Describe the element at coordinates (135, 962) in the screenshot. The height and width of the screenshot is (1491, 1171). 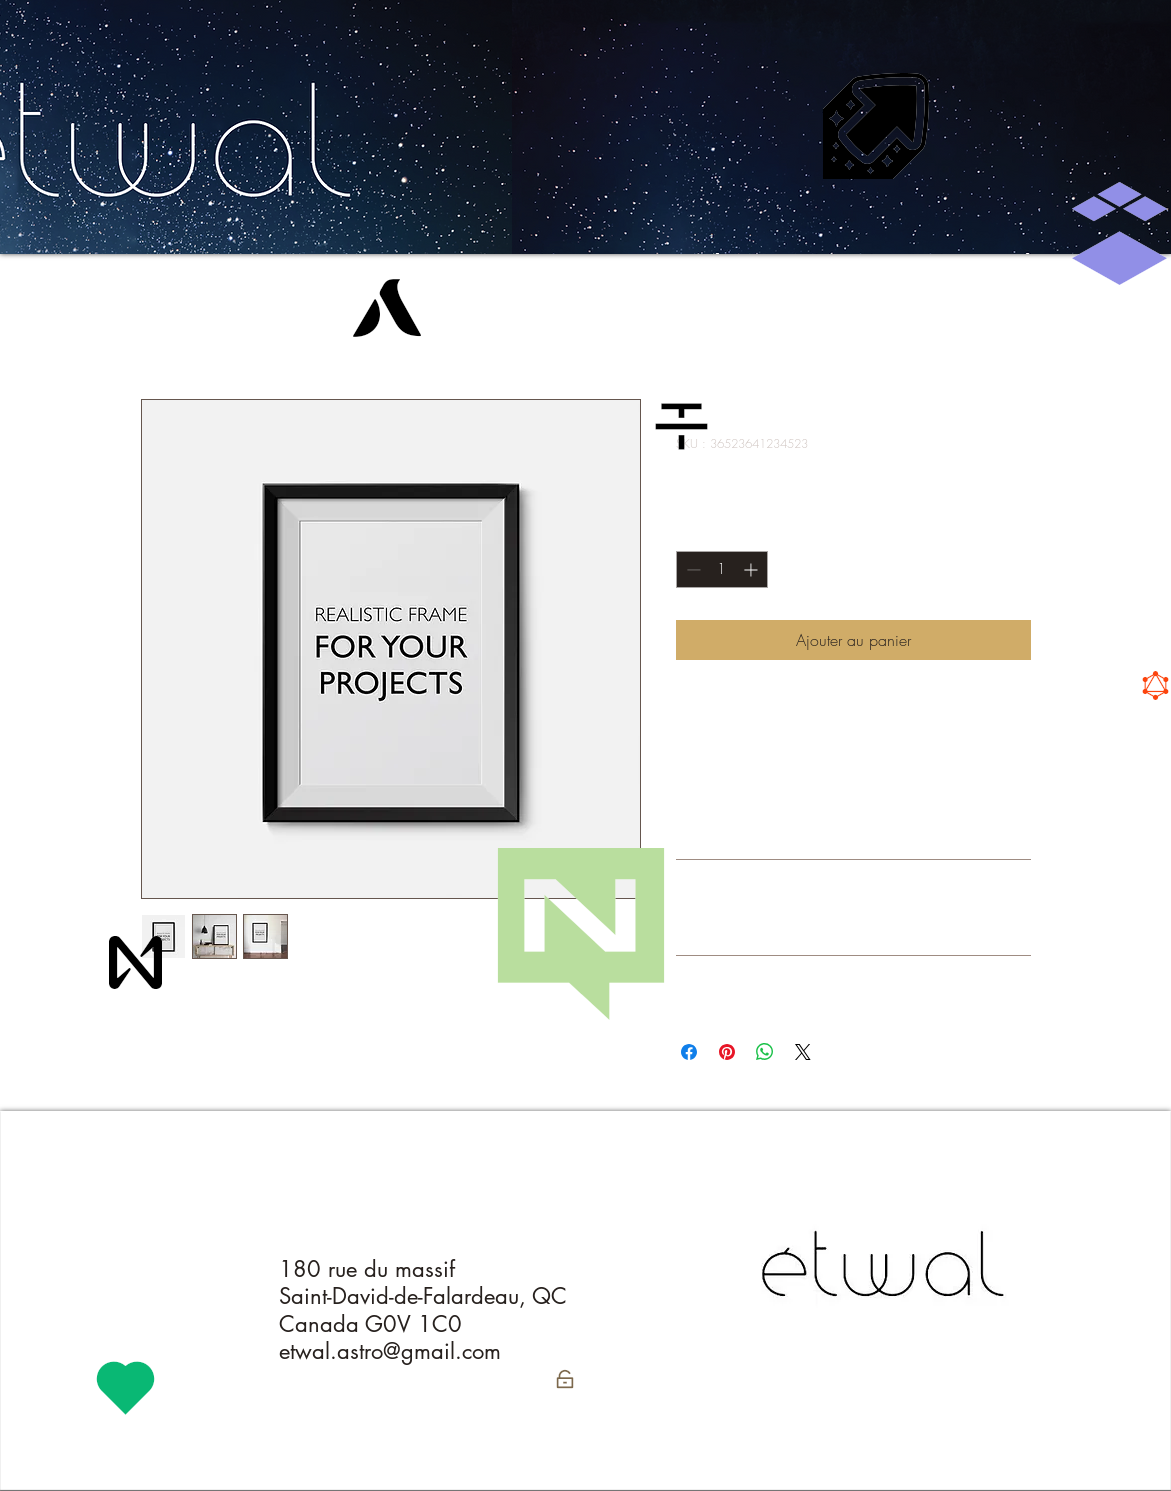
I see `access NEAR Protocol wallet or account` at that location.